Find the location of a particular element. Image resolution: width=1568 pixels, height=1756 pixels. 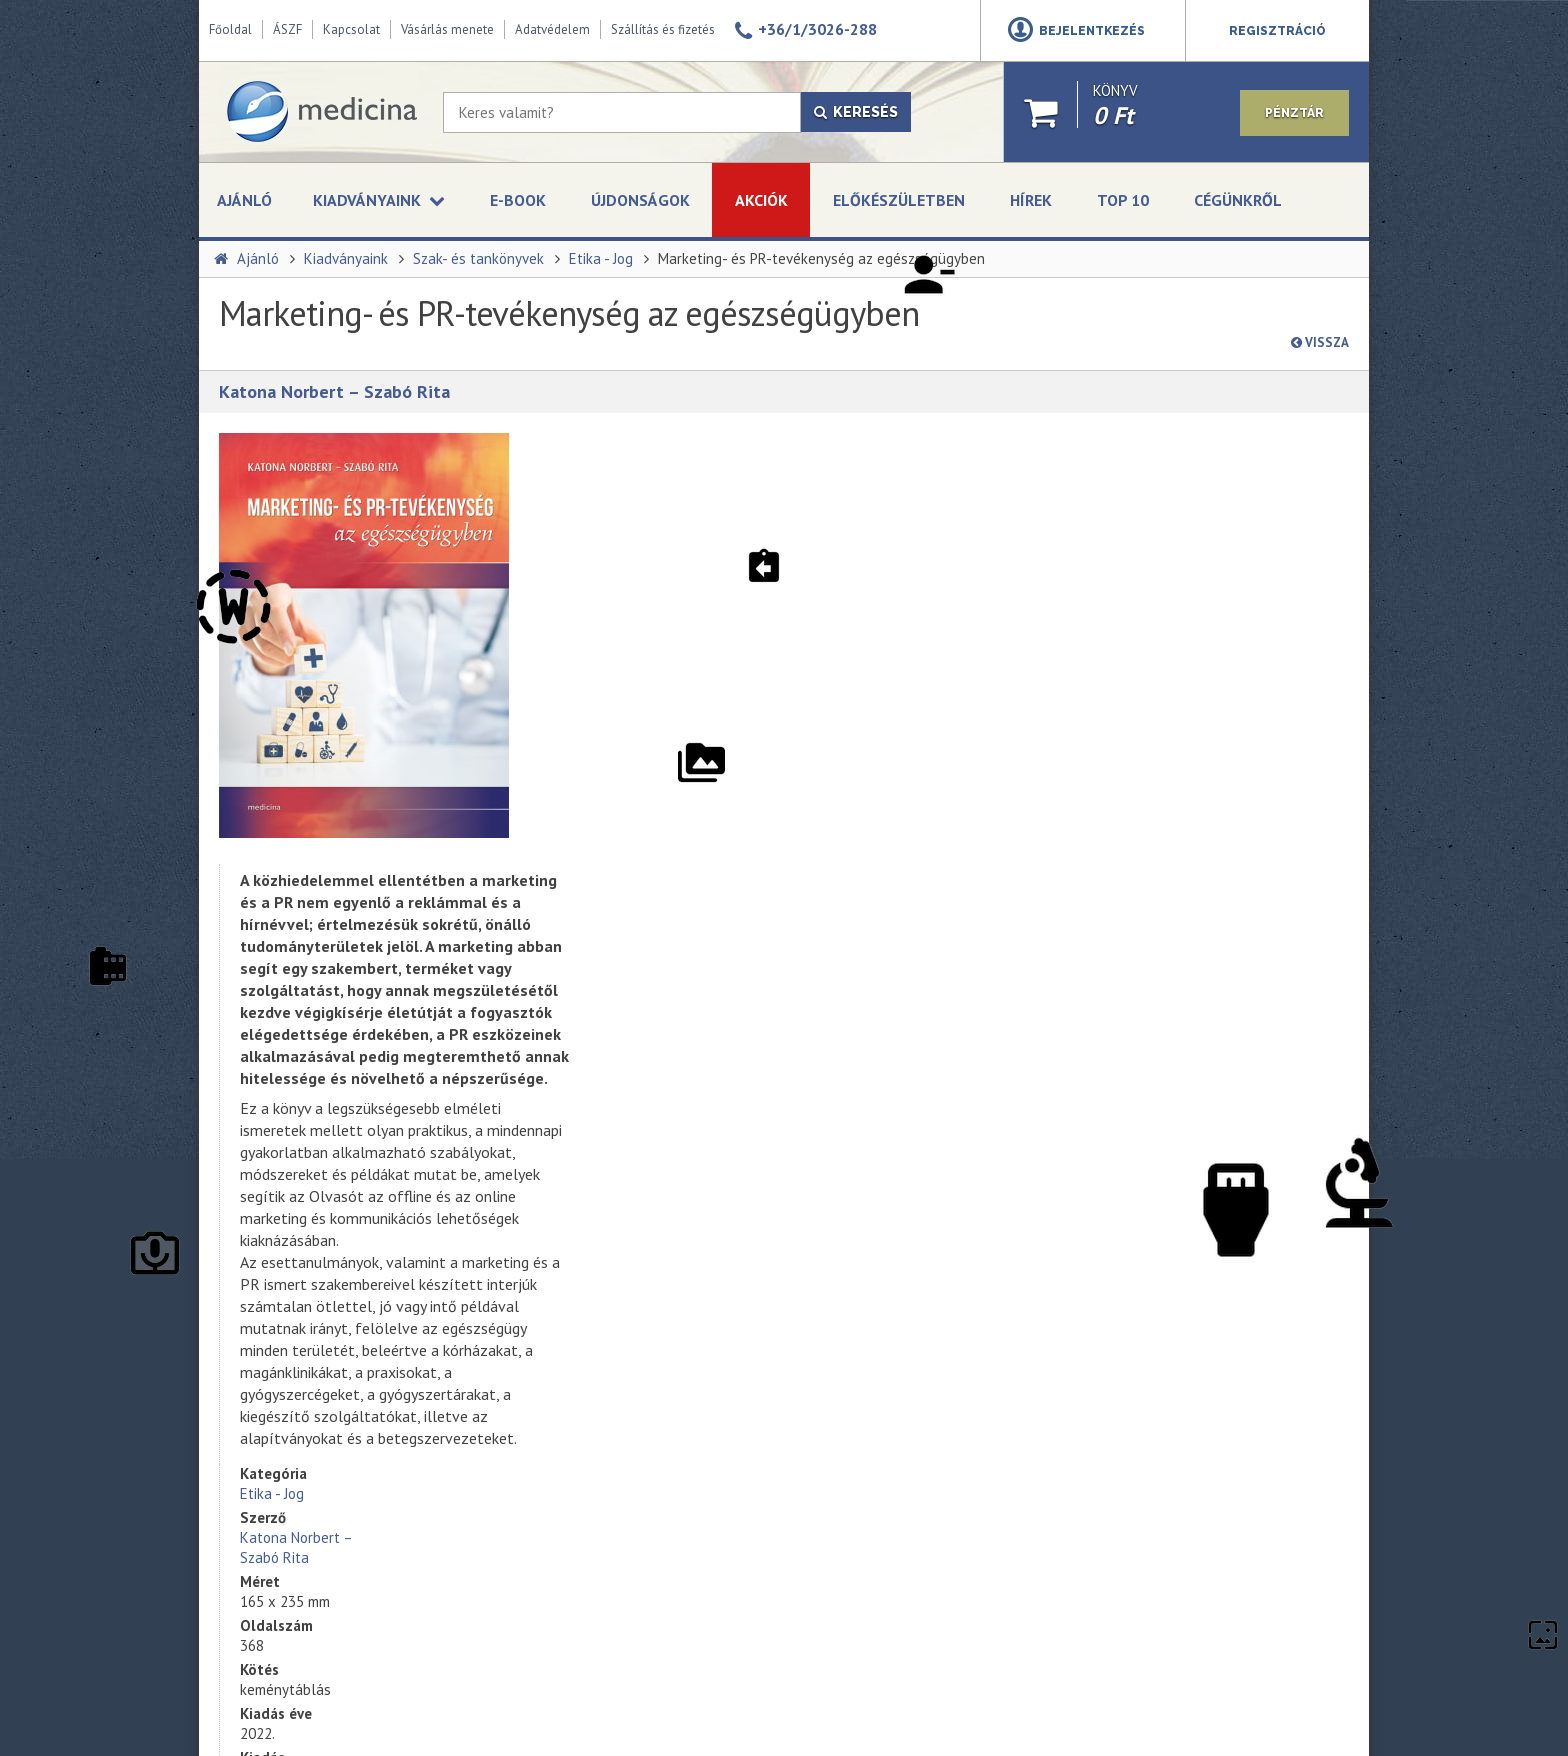

indicates a pending or in-progress word processor document is located at coordinates (233, 606).